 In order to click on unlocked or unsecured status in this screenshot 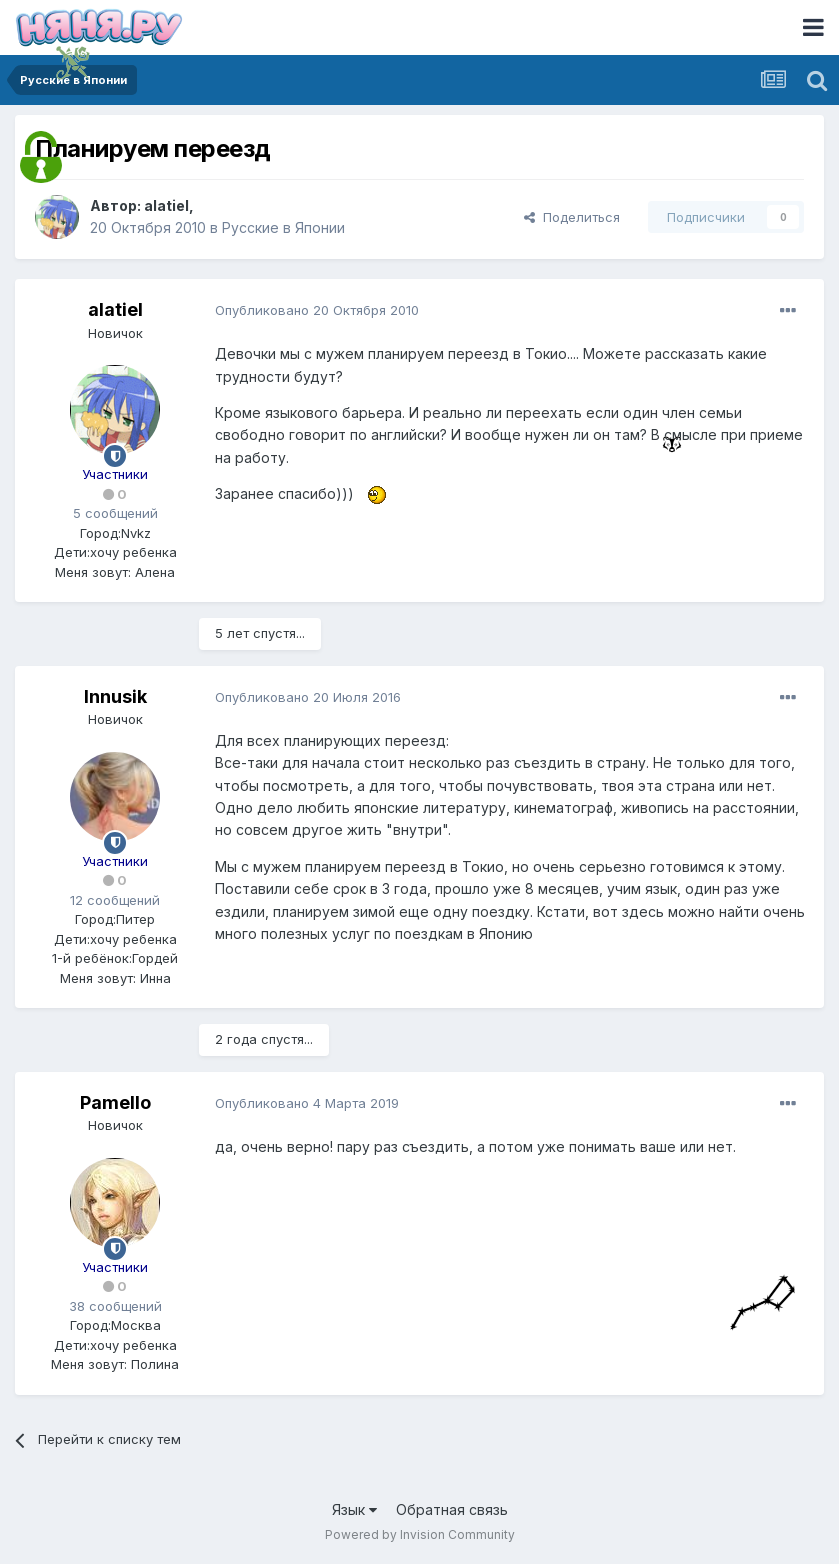, I will do `click(41, 157)`.